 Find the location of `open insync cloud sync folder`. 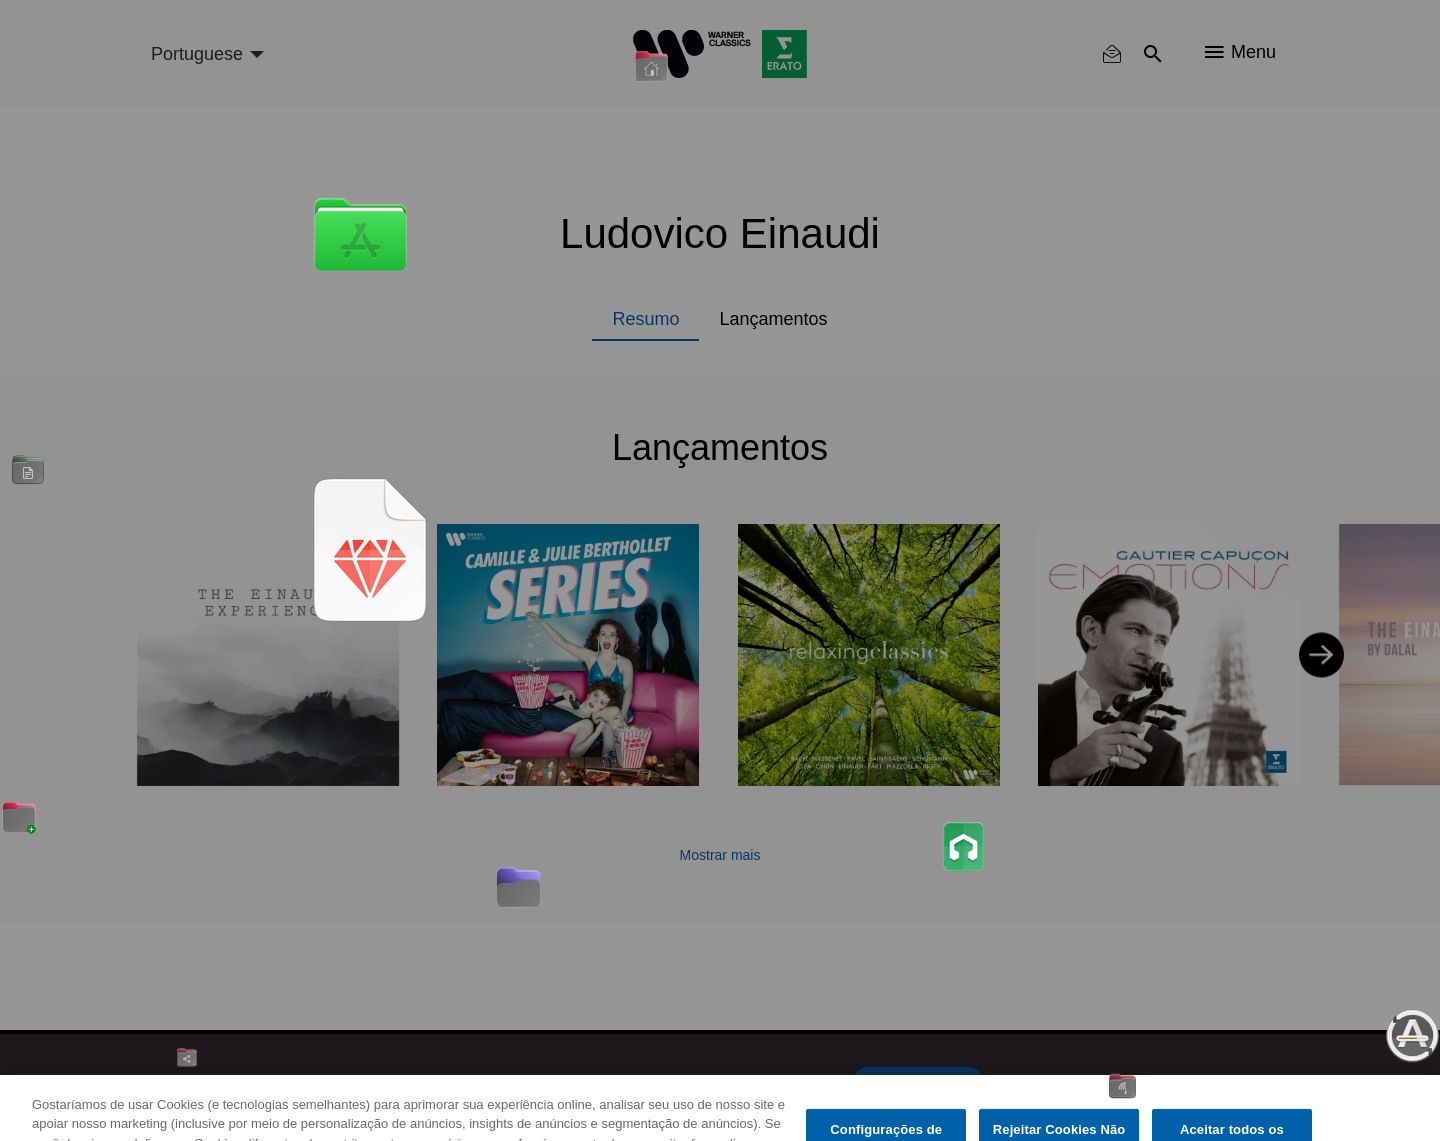

open insync cloud sync folder is located at coordinates (1122, 1085).